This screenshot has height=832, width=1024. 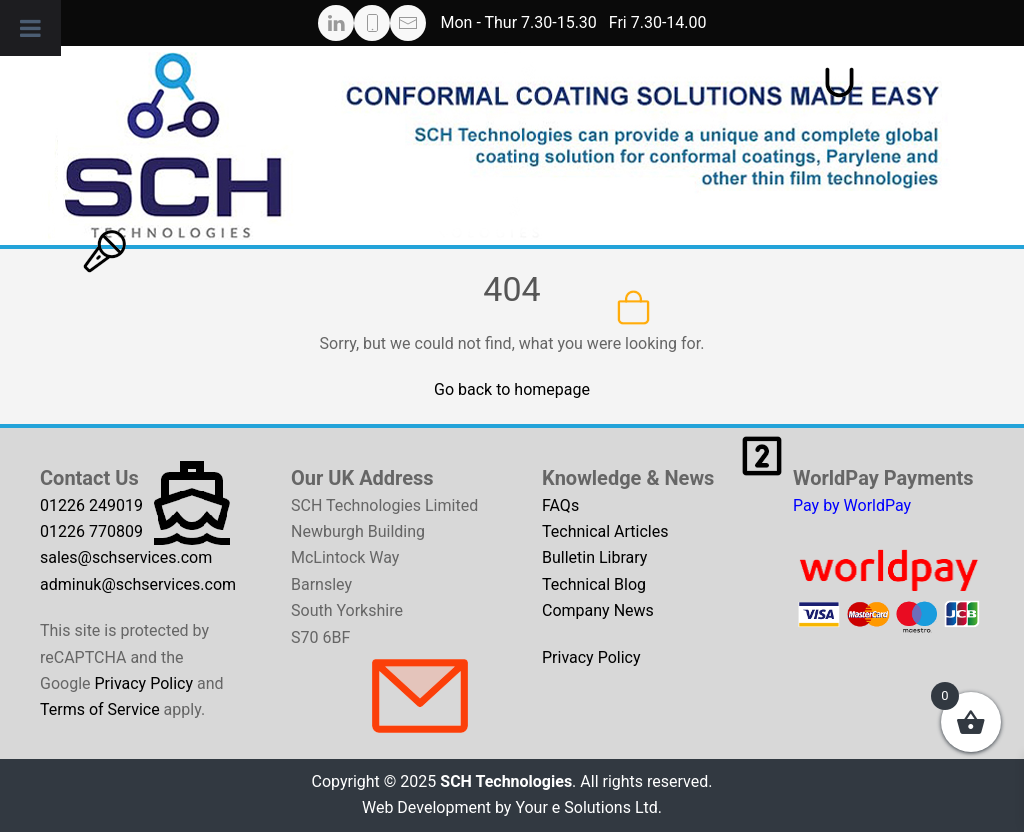 I want to click on combine or merge selected items, so click(x=839, y=80).